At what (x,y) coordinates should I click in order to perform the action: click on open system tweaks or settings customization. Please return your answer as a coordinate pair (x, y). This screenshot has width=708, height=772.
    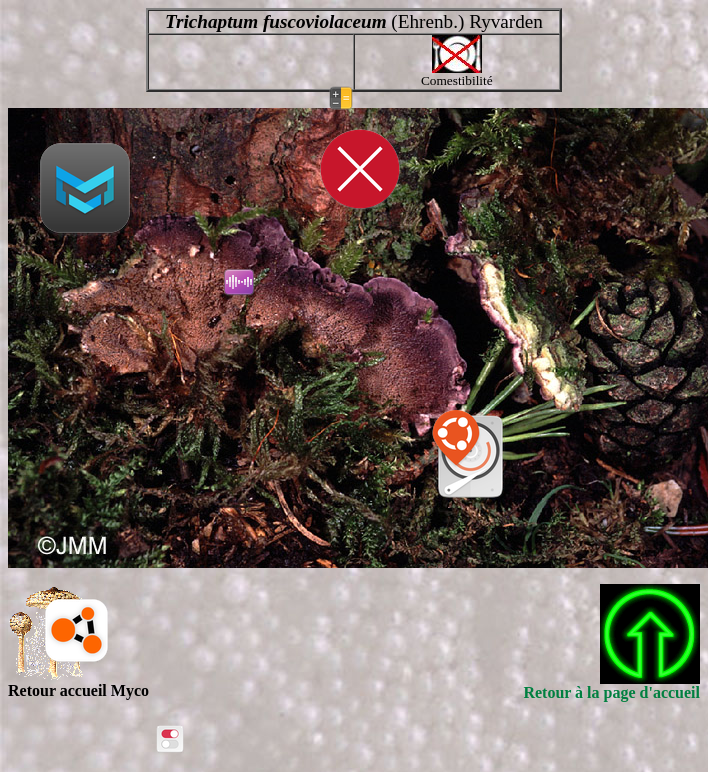
    Looking at the image, I should click on (170, 739).